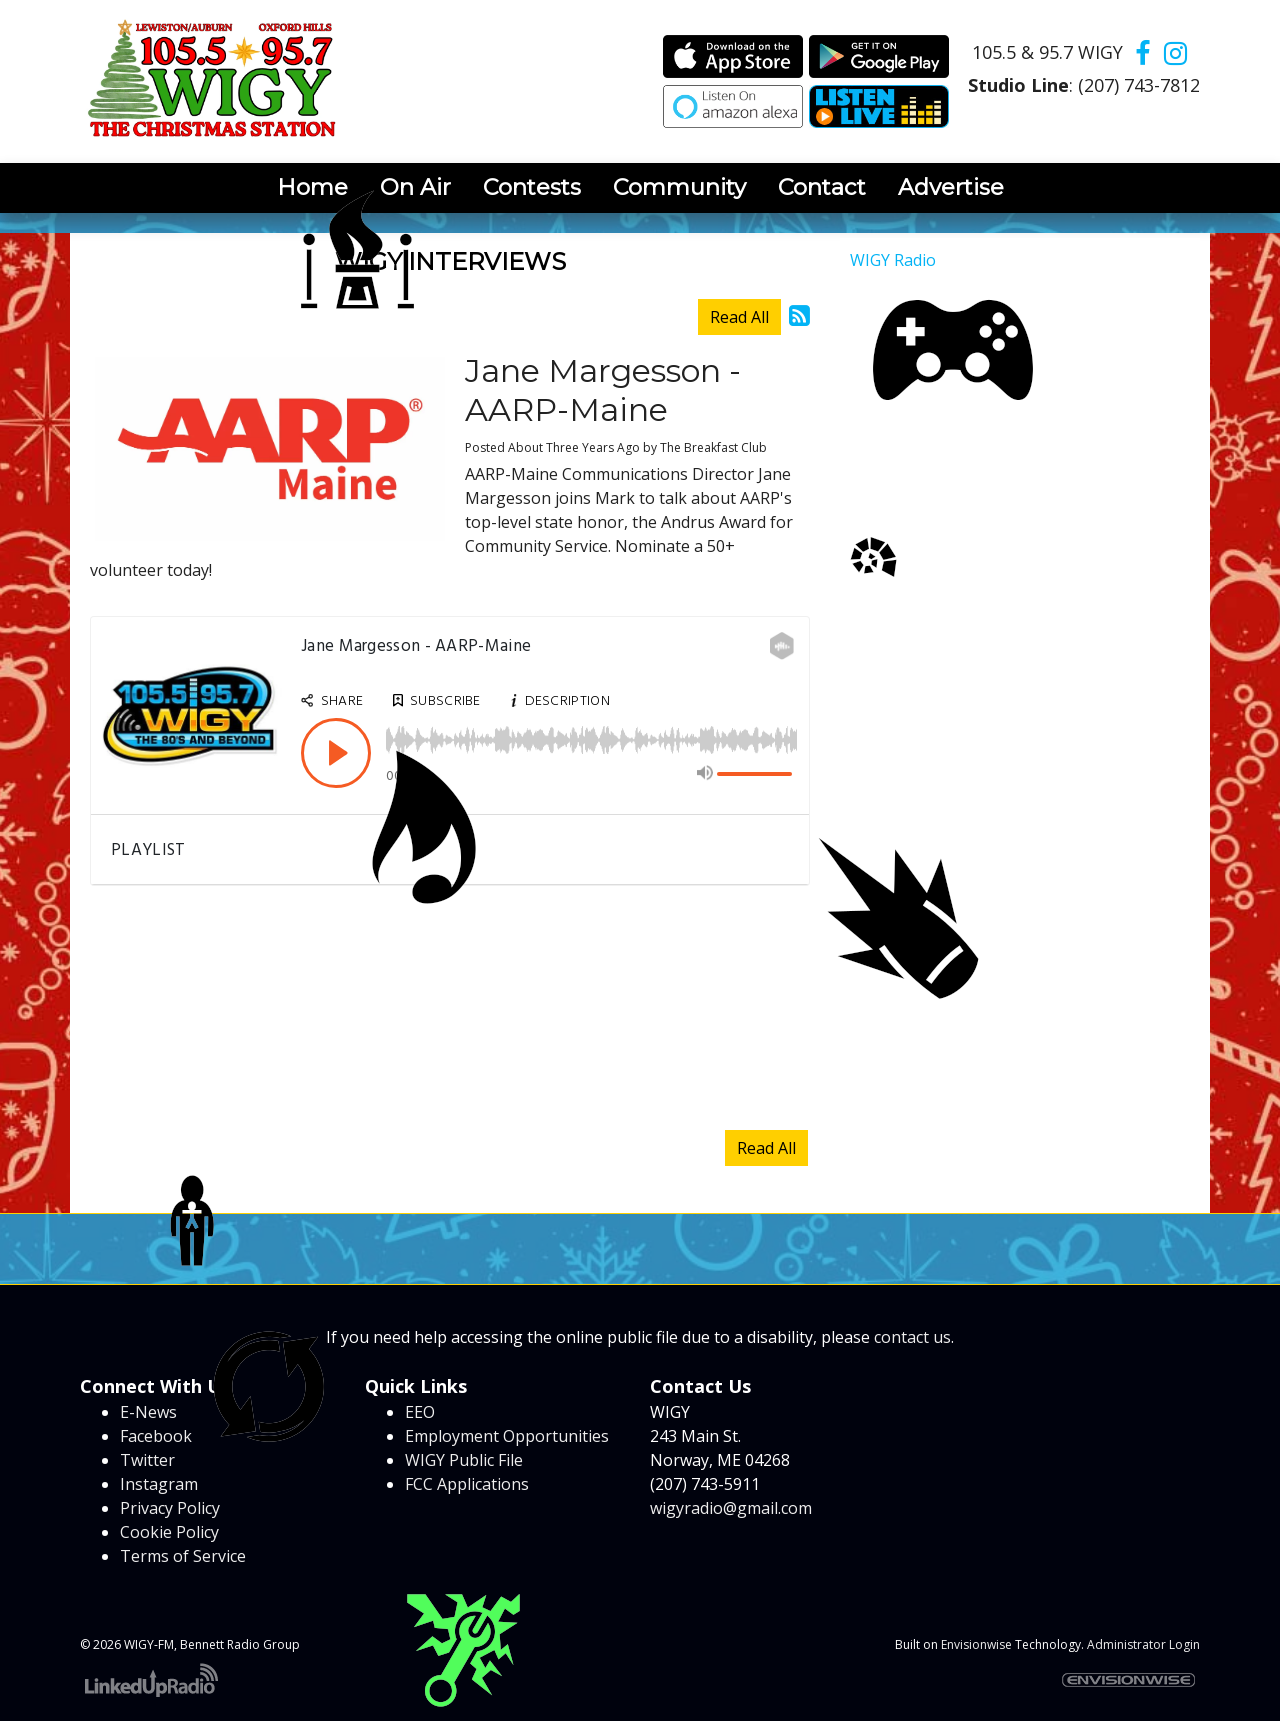 This screenshot has height=1721, width=1280. Describe the element at coordinates (463, 1650) in the screenshot. I see `access quick repair or maintenance tools` at that location.